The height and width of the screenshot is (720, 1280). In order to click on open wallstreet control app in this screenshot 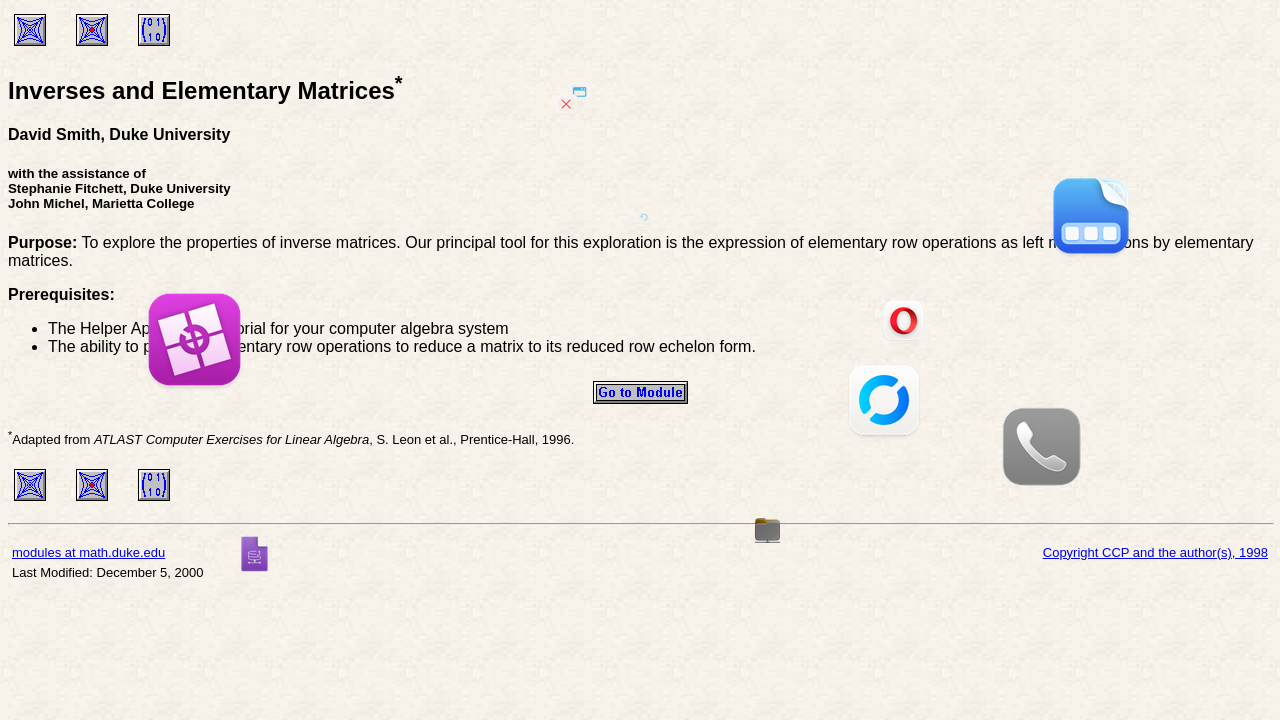, I will do `click(194, 339)`.